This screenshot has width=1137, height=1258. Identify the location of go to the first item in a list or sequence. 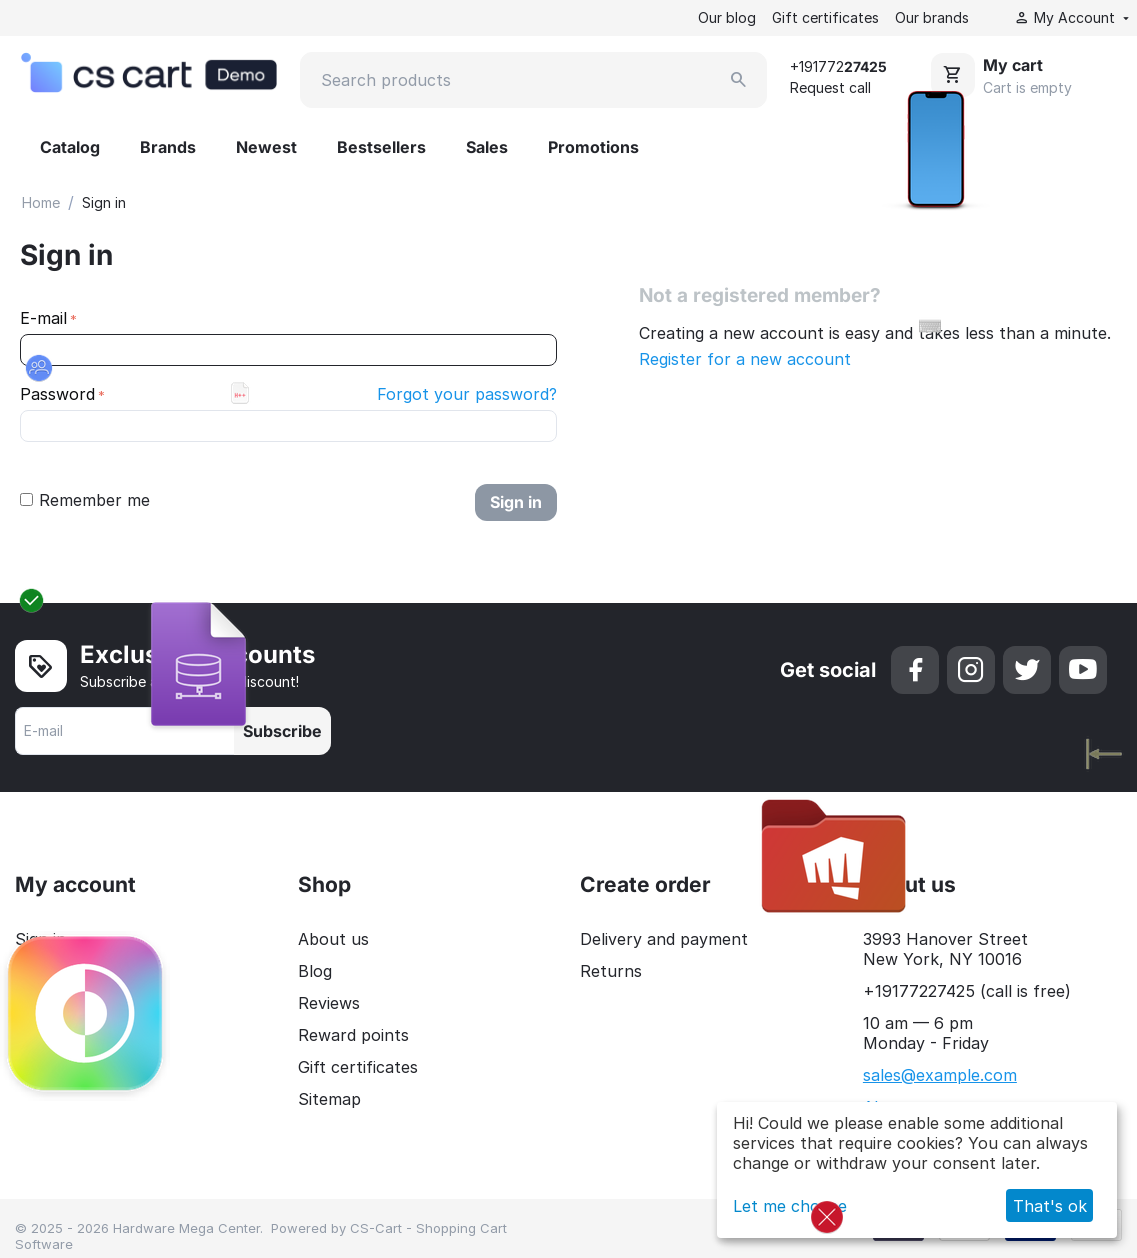
(1104, 754).